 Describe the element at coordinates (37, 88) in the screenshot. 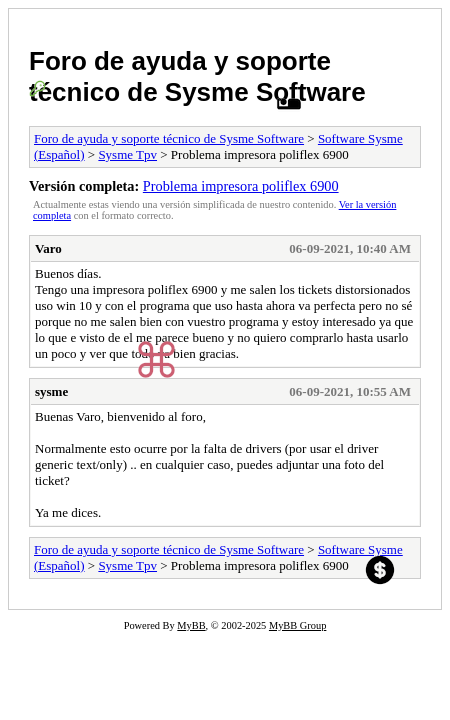

I see `access account security settings` at that location.